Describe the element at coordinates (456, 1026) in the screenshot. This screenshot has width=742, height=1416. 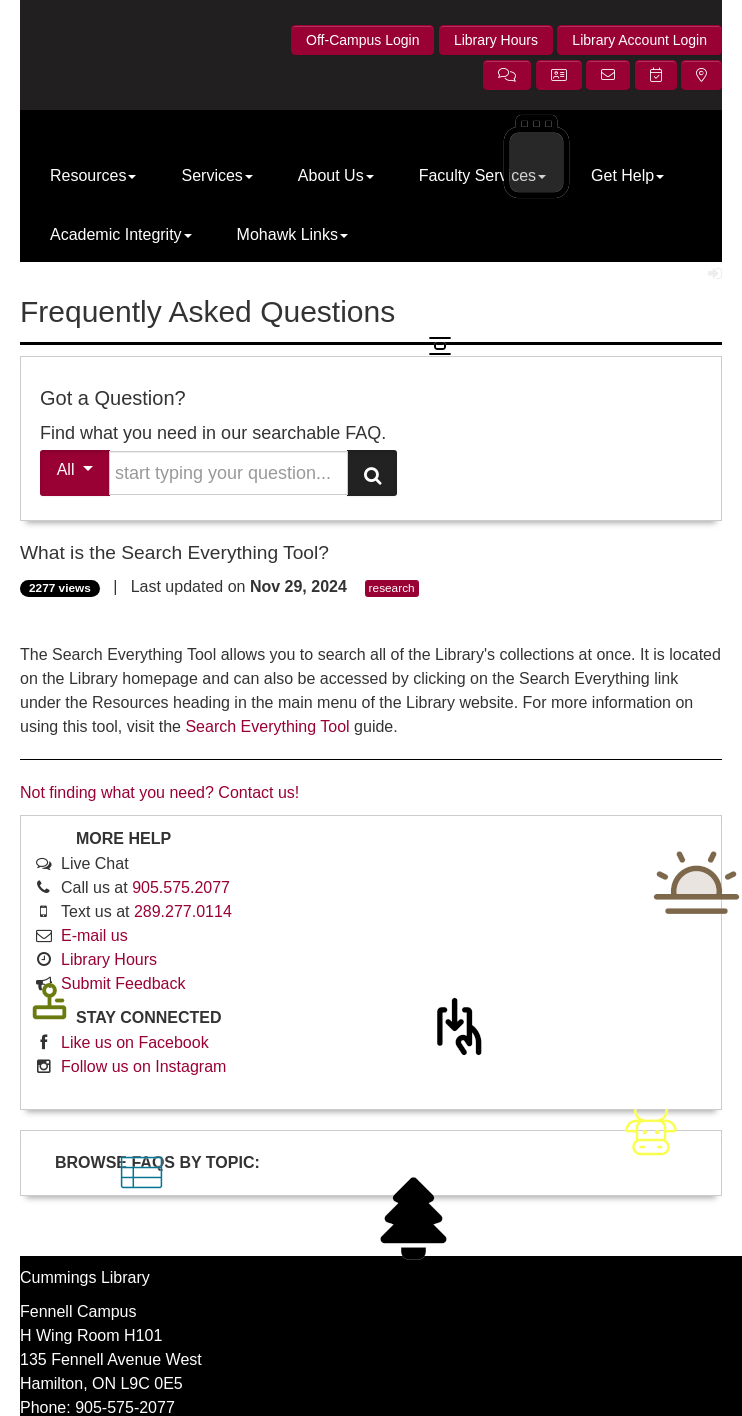
I see `withdraw funds or cash out` at that location.